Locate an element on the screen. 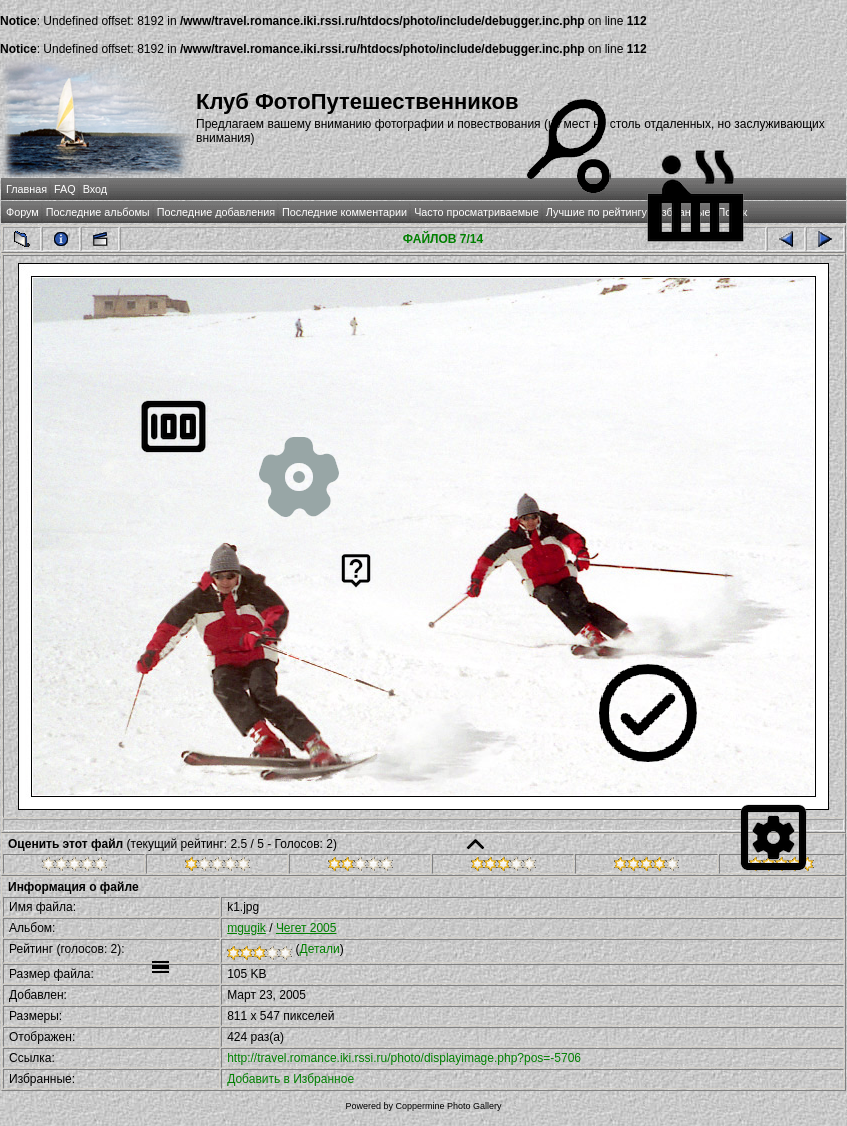  open settings menu is located at coordinates (299, 477).